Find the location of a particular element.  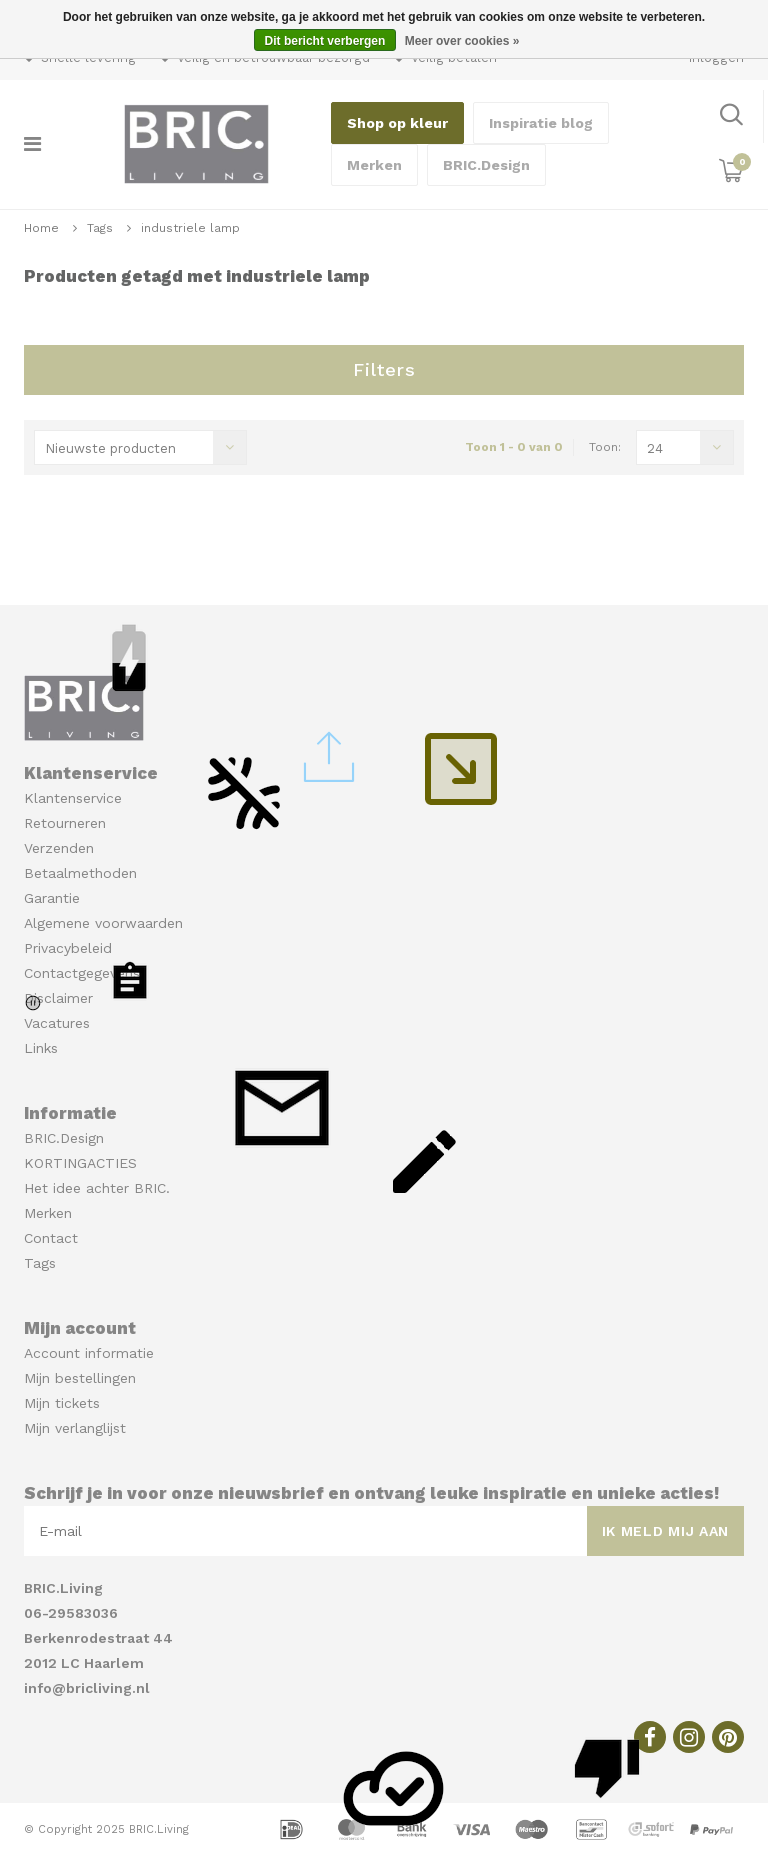

navigate to the bottom-right section is located at coordinates (461, 769).